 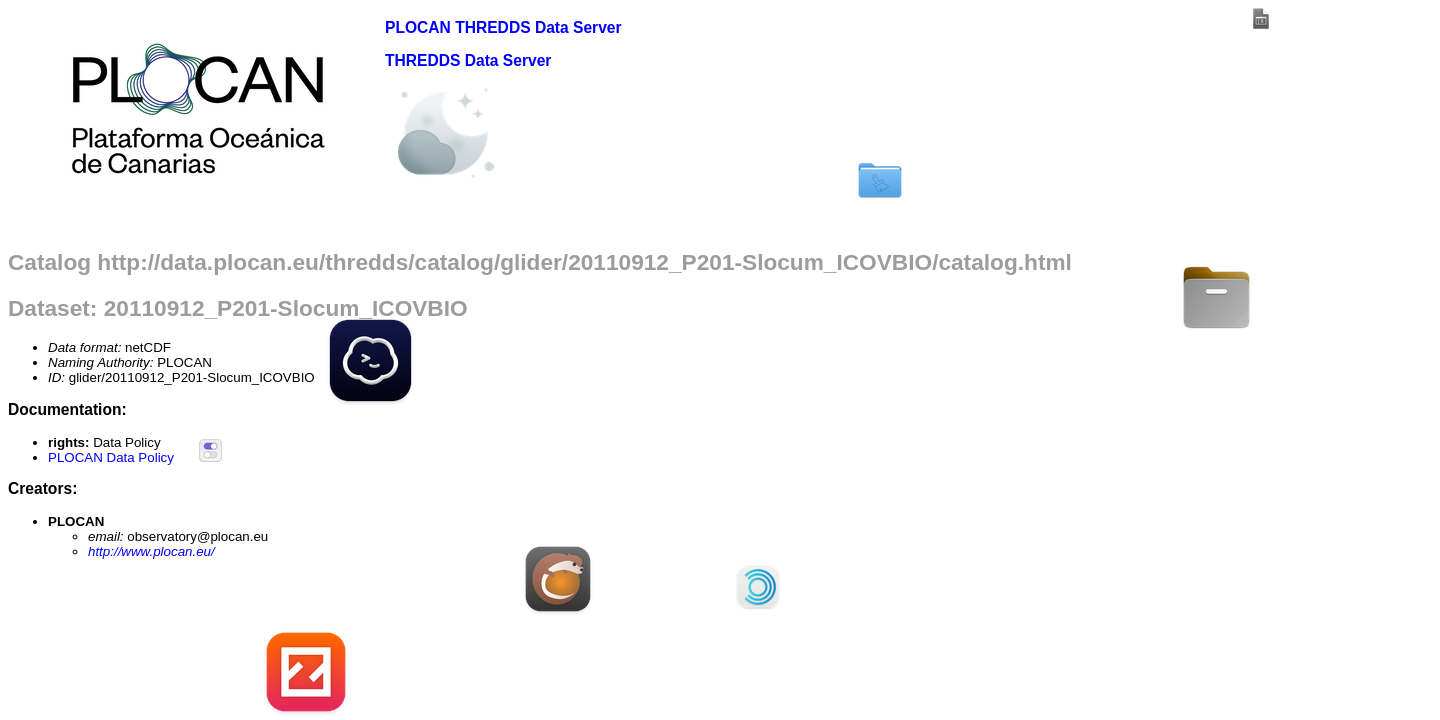 I want to click on open gnome tweaks to customize system settings, so click(x=210, y=450).